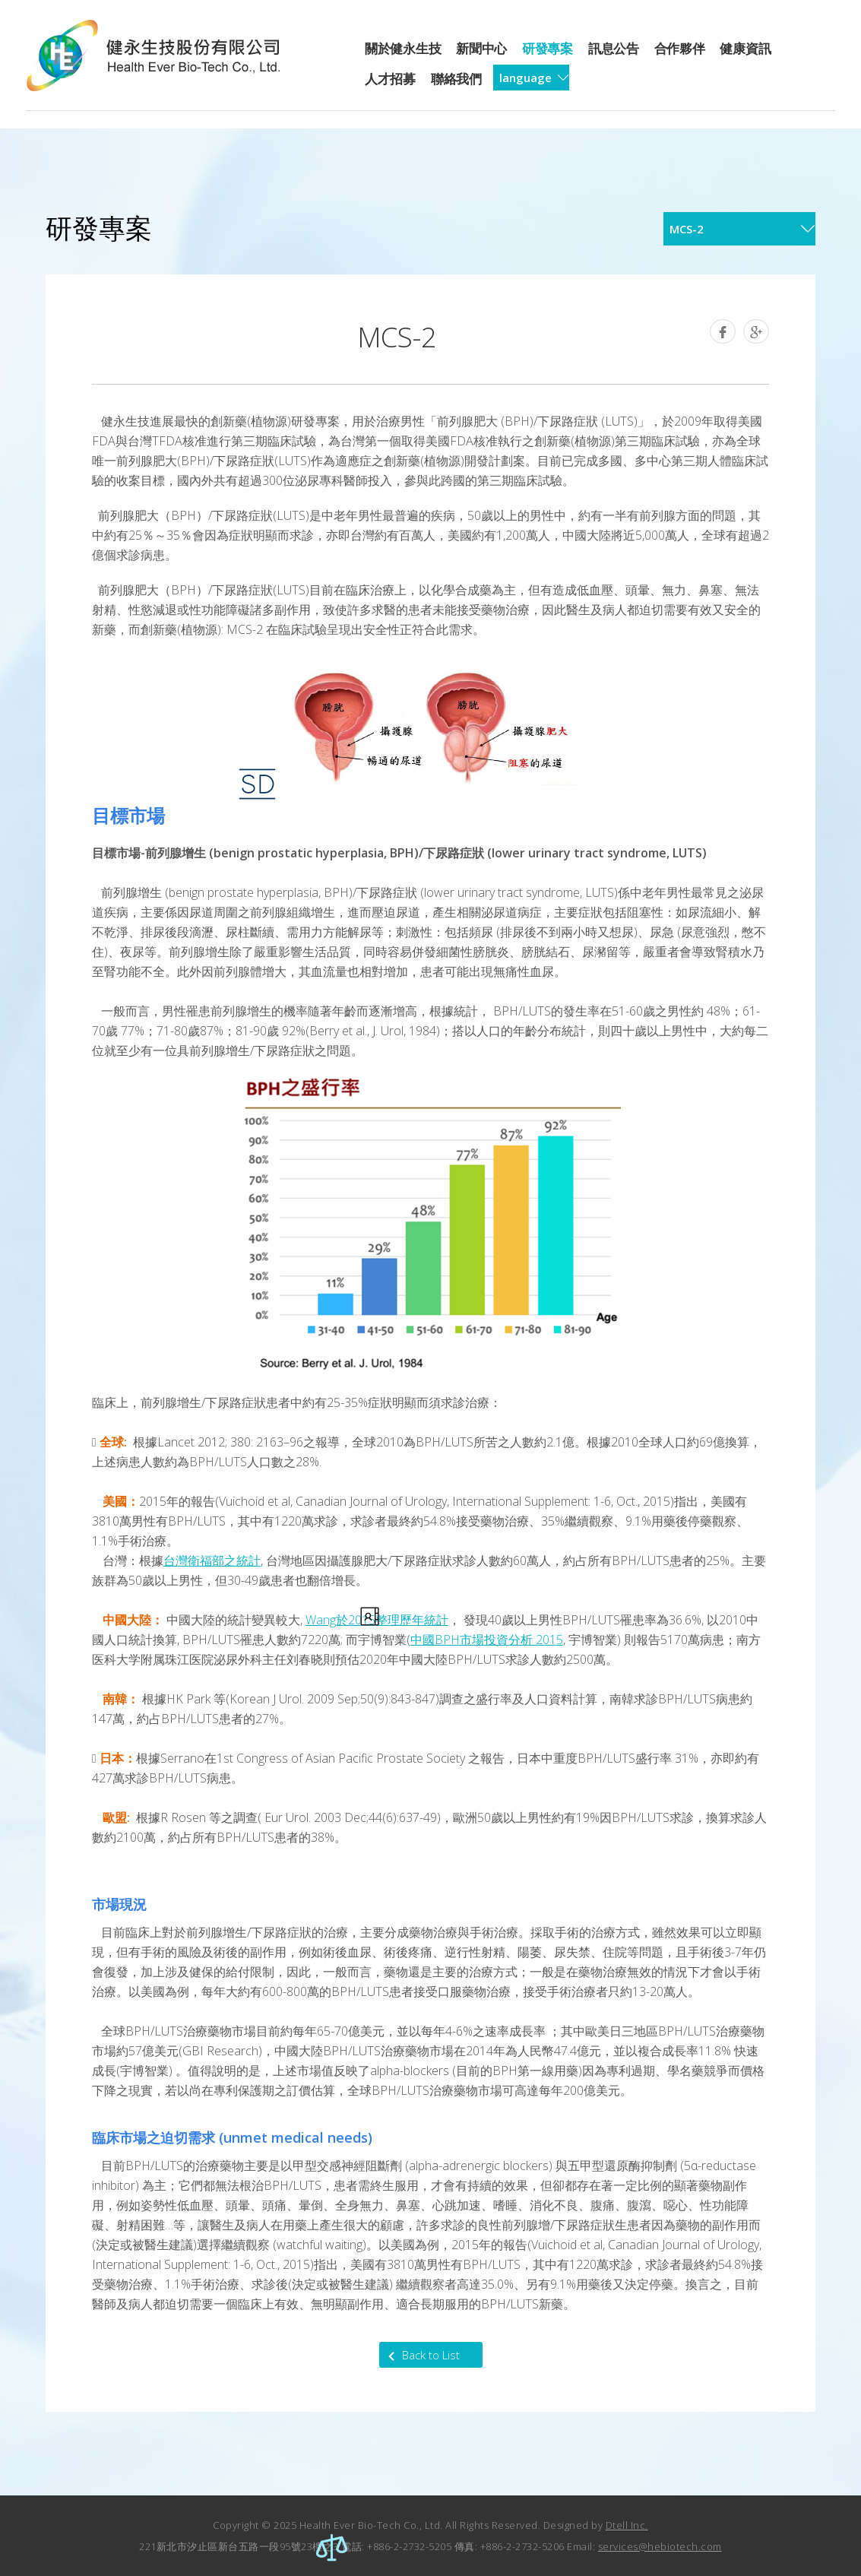 The height and width of the screenshot is (2576, 861). Describe the element at coordinates (331, 2547) in the screenshot. I see `access legal or terms of service information` at that location.